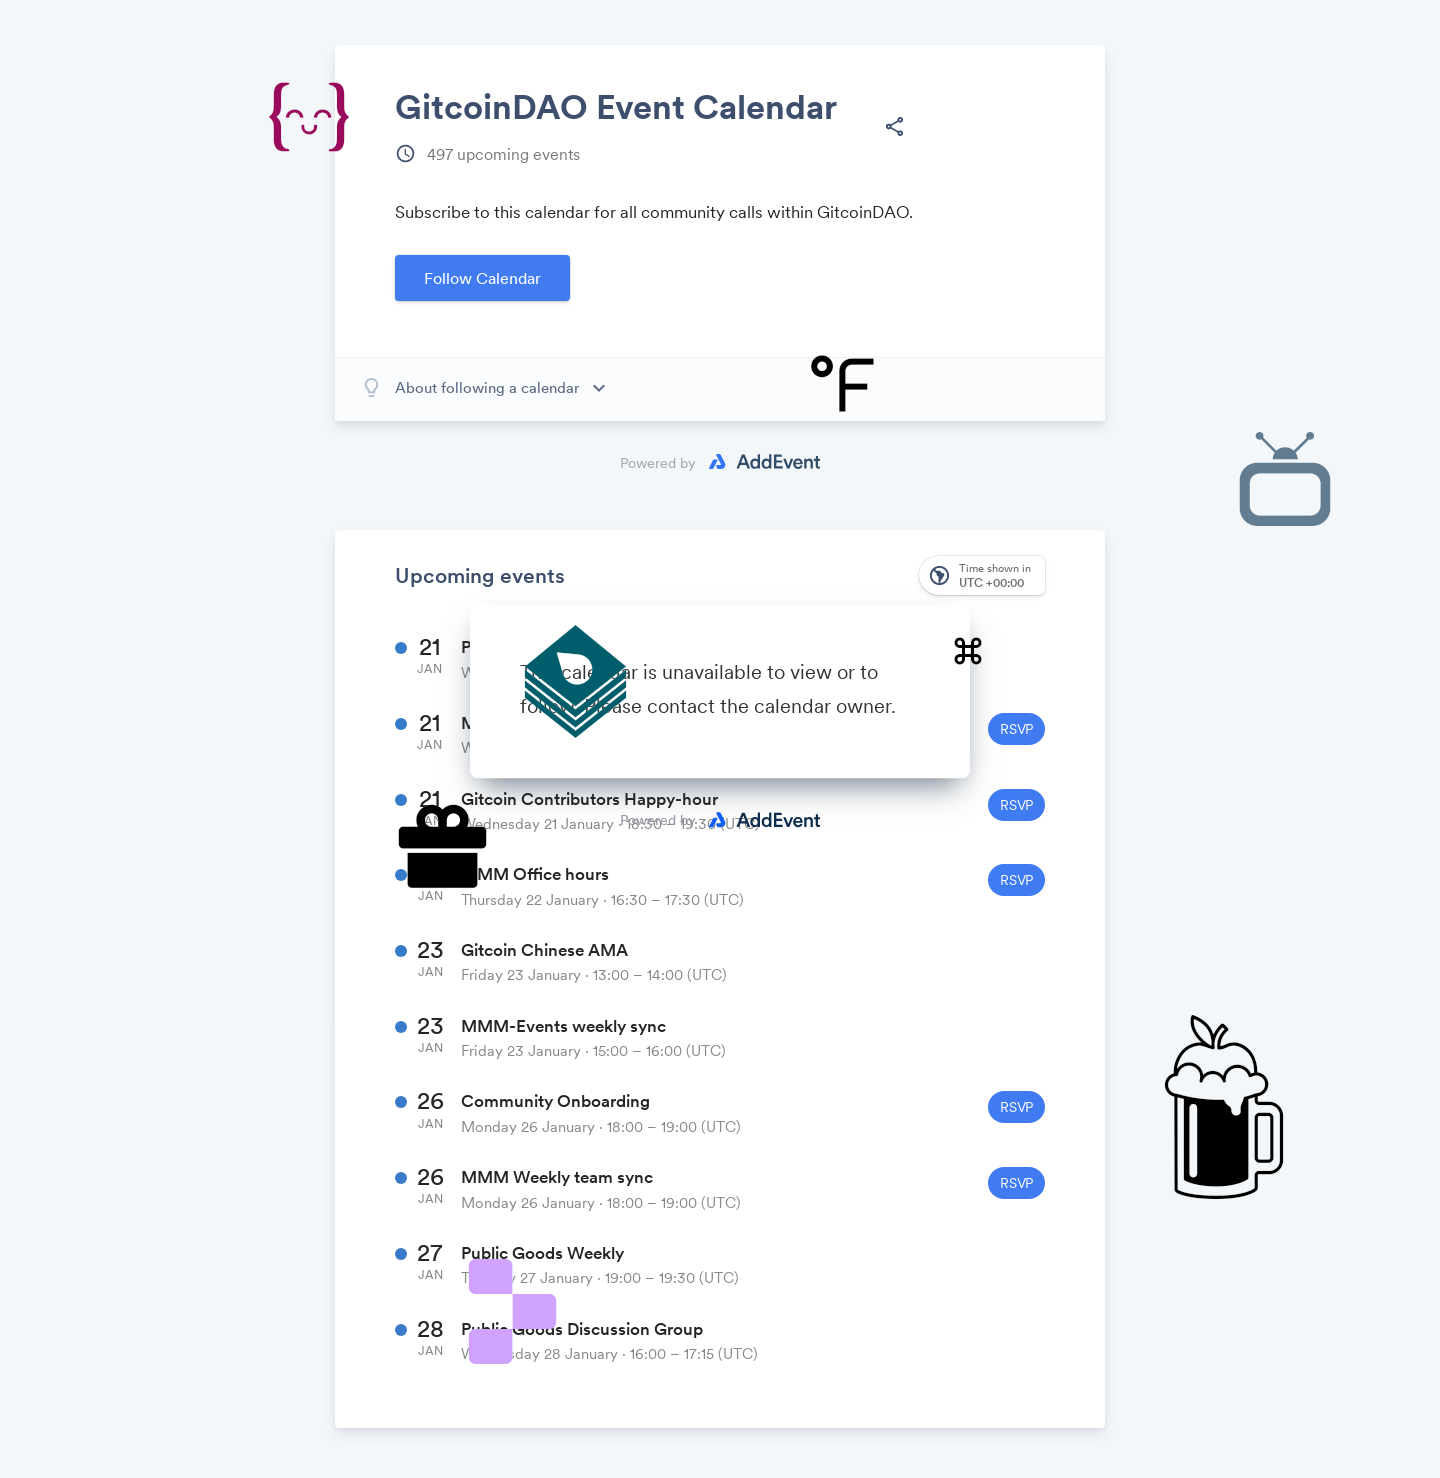 Image resolution: width=1440 pixels, height=1478 pixels. I want to click on view gifts or rewards, so click(442, 848).